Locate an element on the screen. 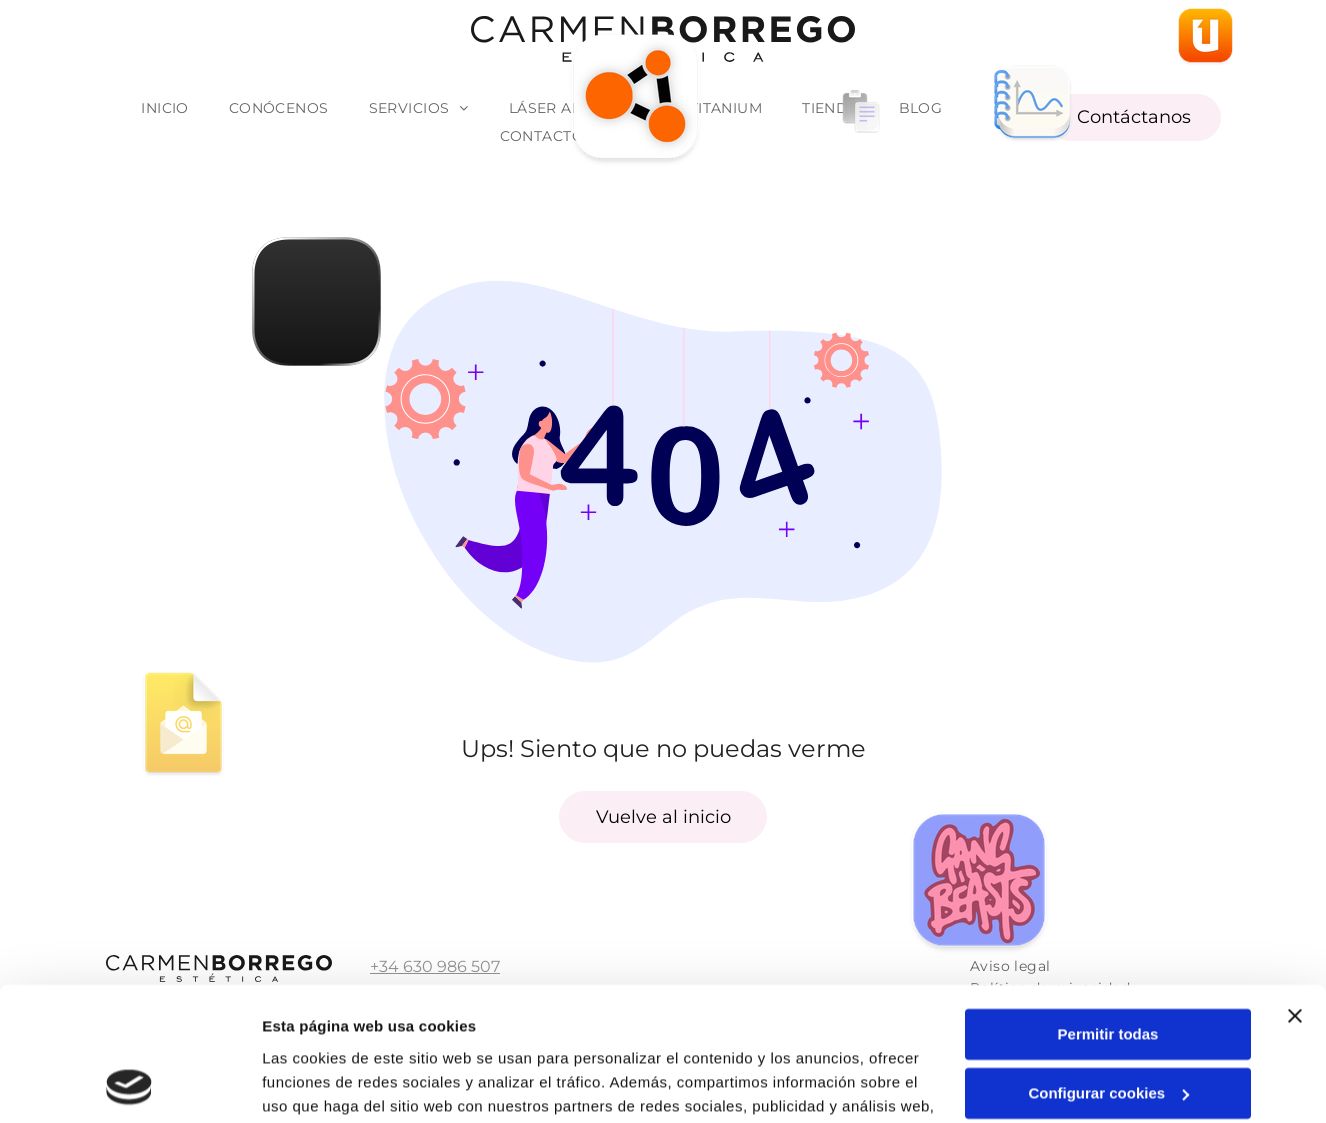 This screenshot has height=1123, width=1326. blank app icon template for customization is located at coordinates (316, 301).